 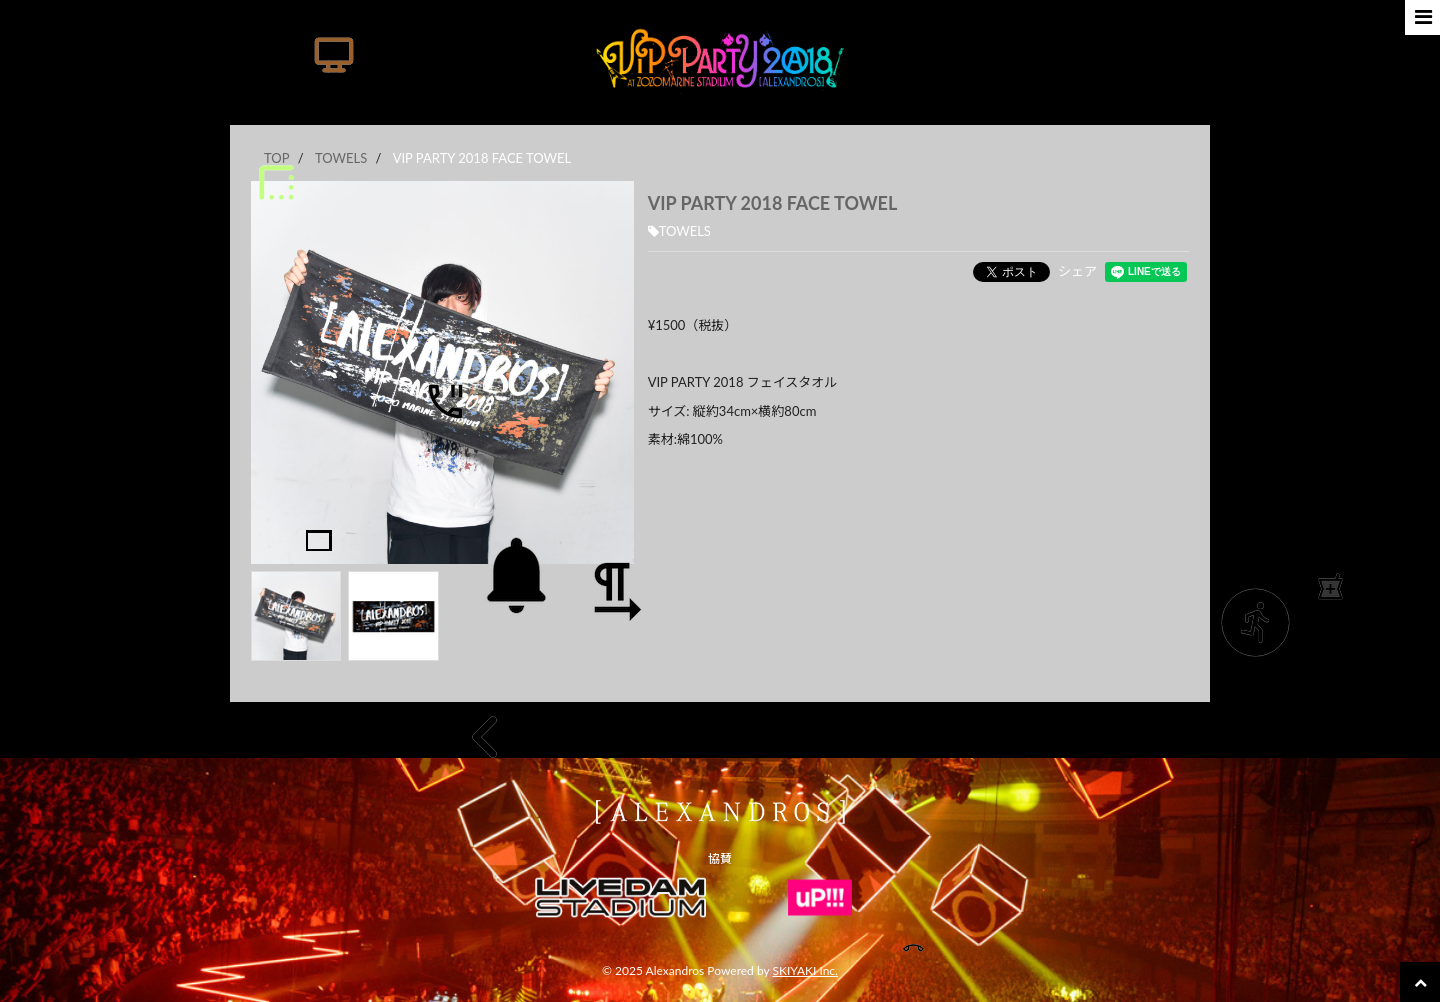 I want to click on set text direction to left-to-right, so click(x=615, y=592).